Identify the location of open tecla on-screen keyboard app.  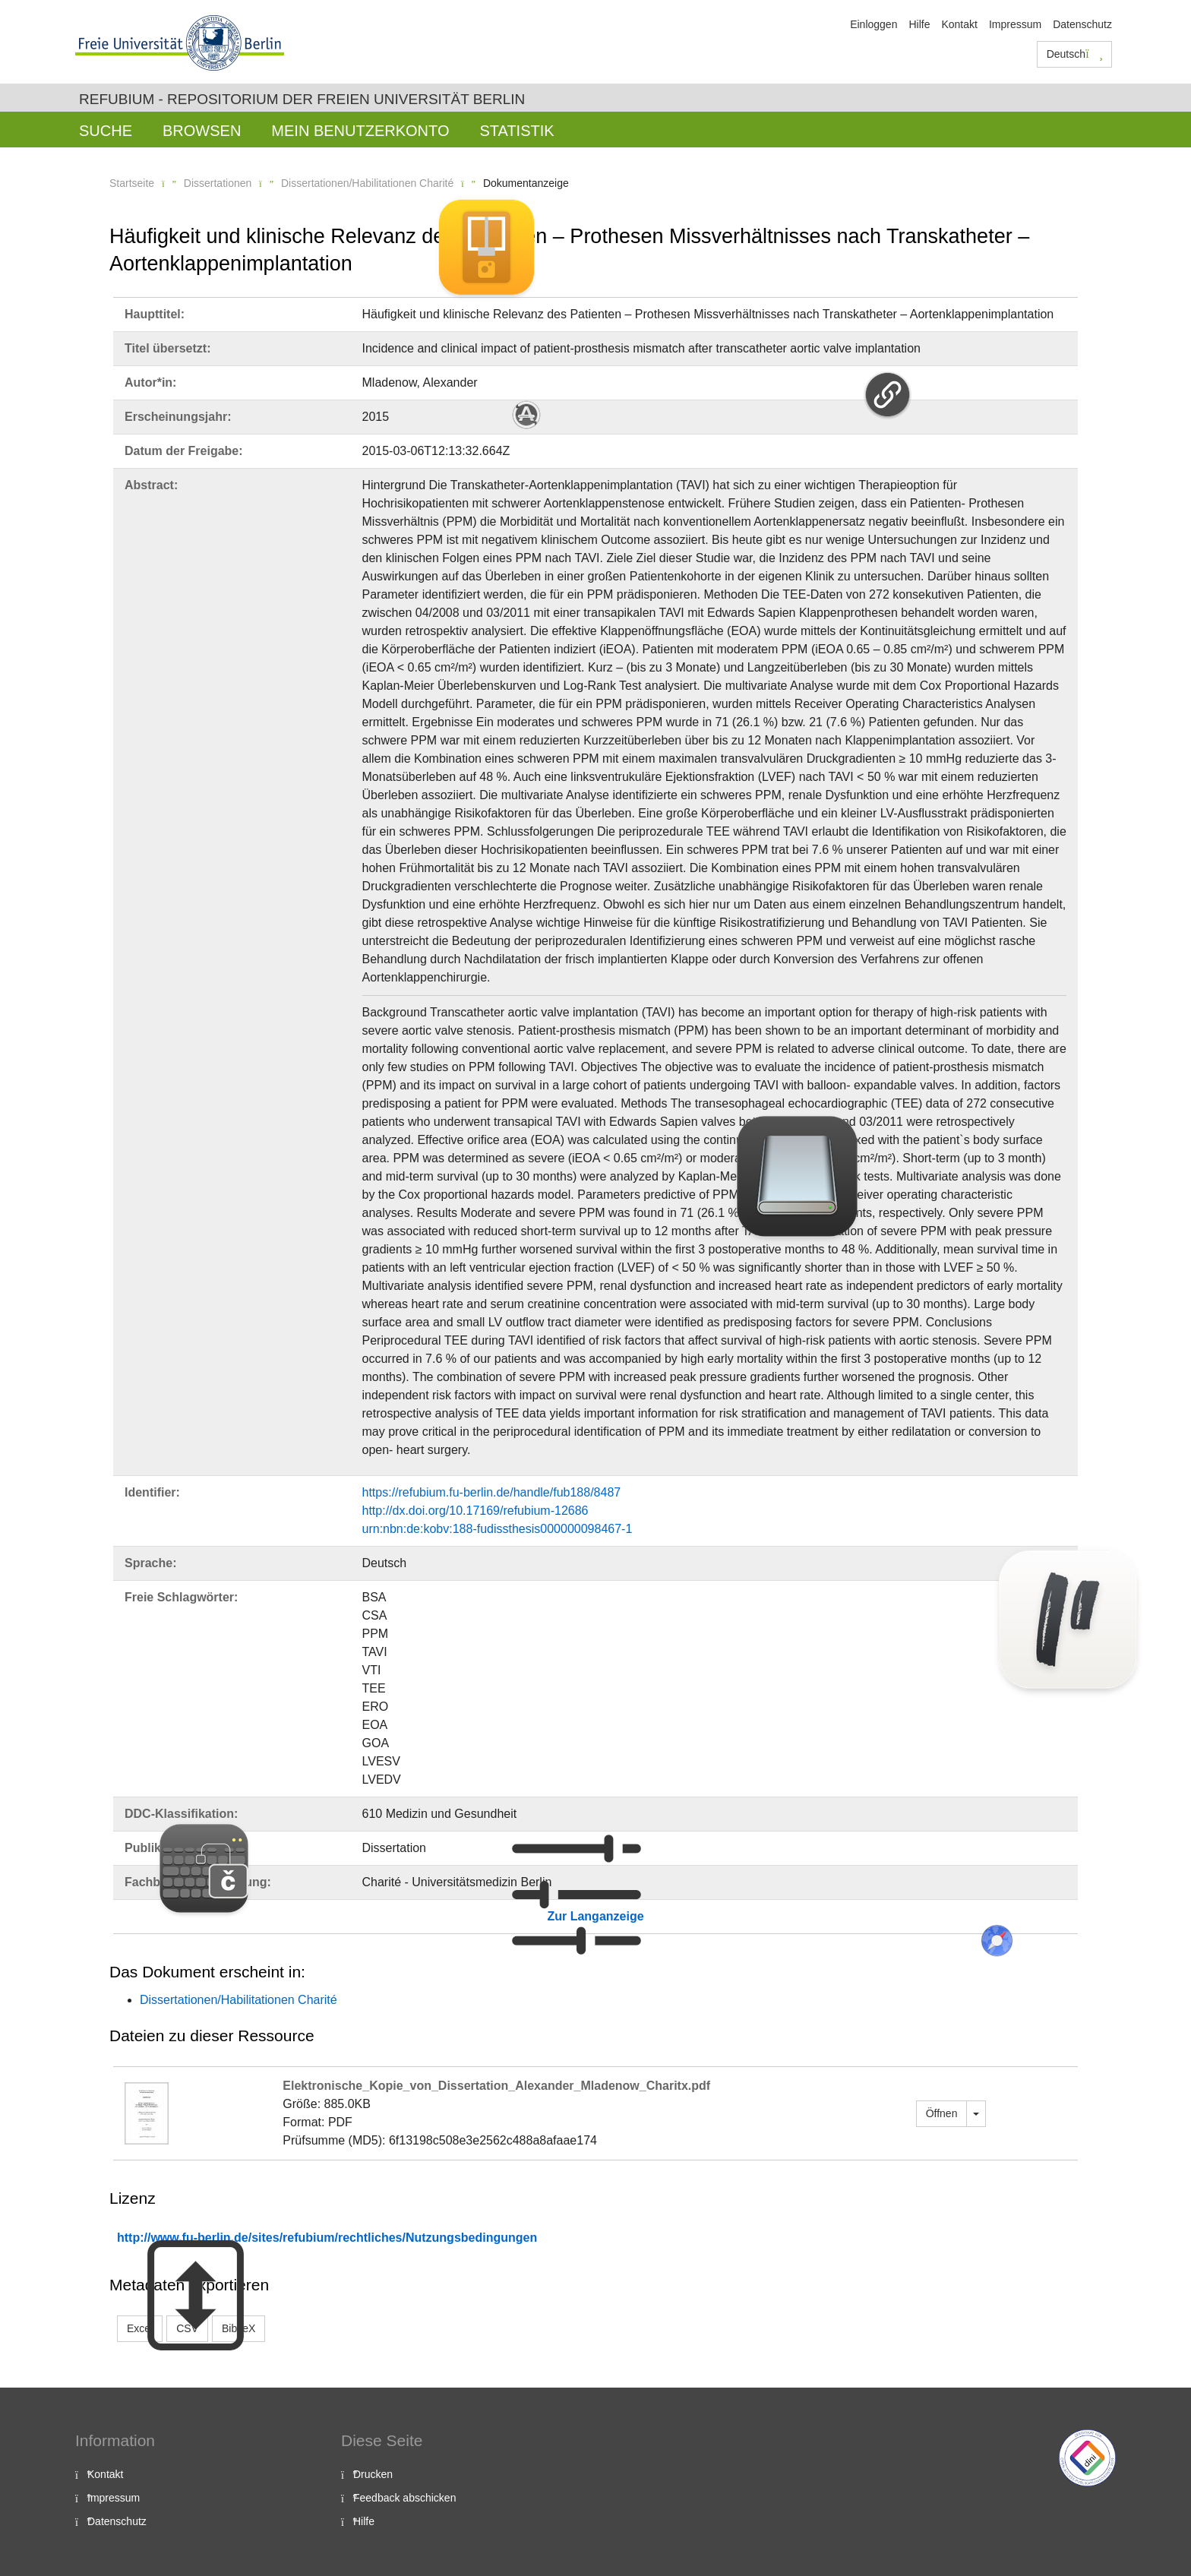
(204, 1868).